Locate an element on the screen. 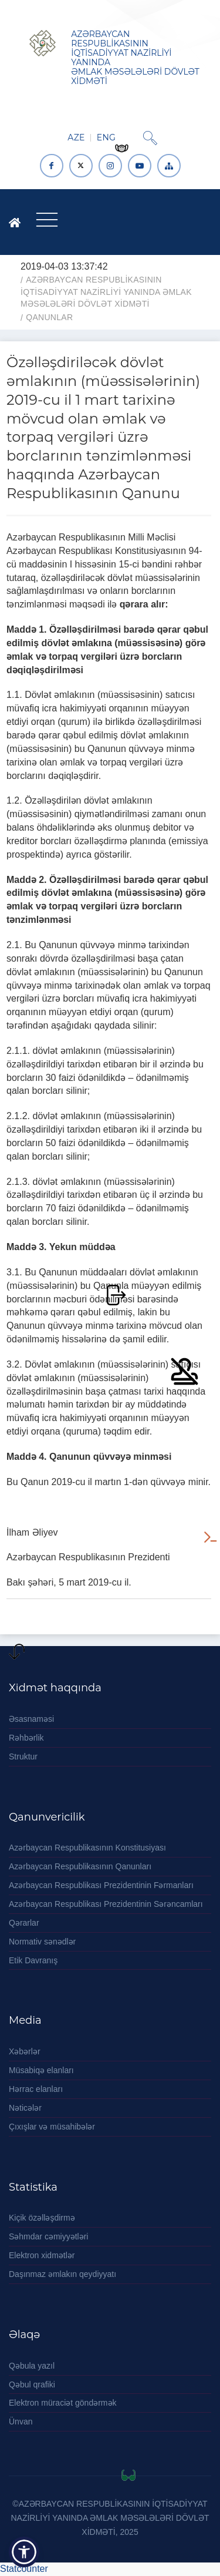  redo an action is located at coordinates (16, 1651).